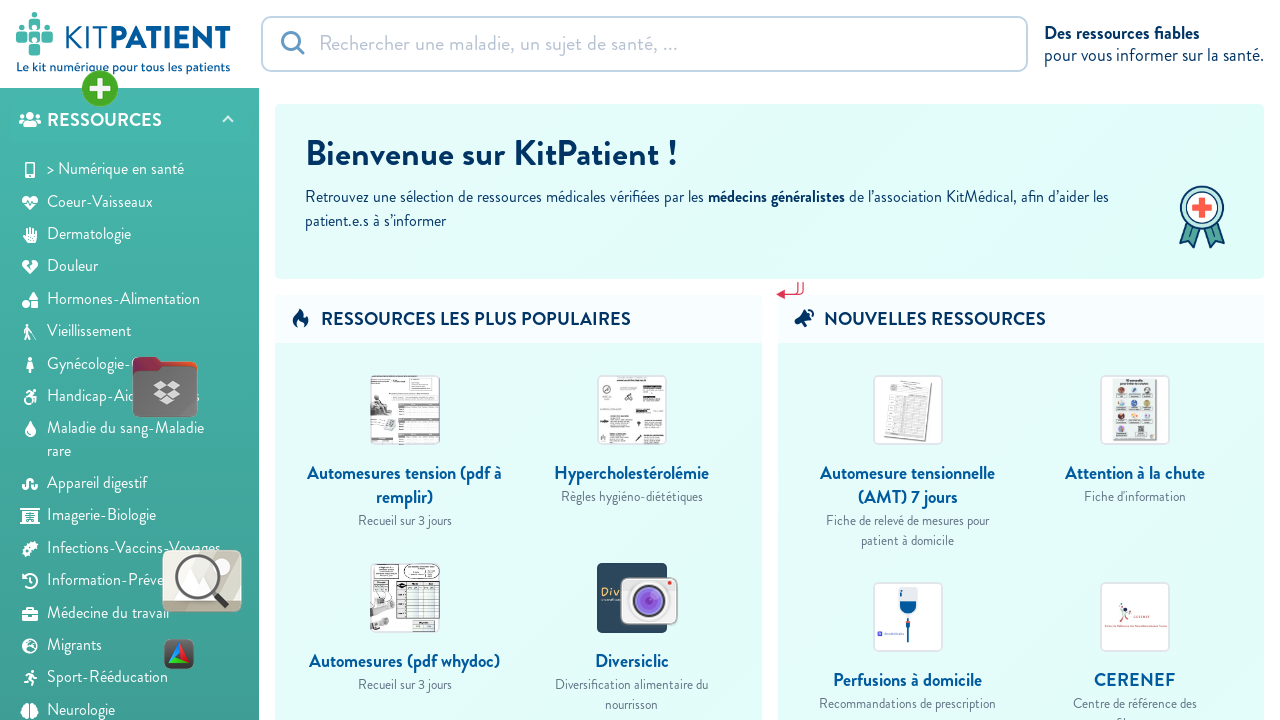 The width and height of the screenshot is (1280, 720). I want to click on add a new item to the list, so click(100, 89).